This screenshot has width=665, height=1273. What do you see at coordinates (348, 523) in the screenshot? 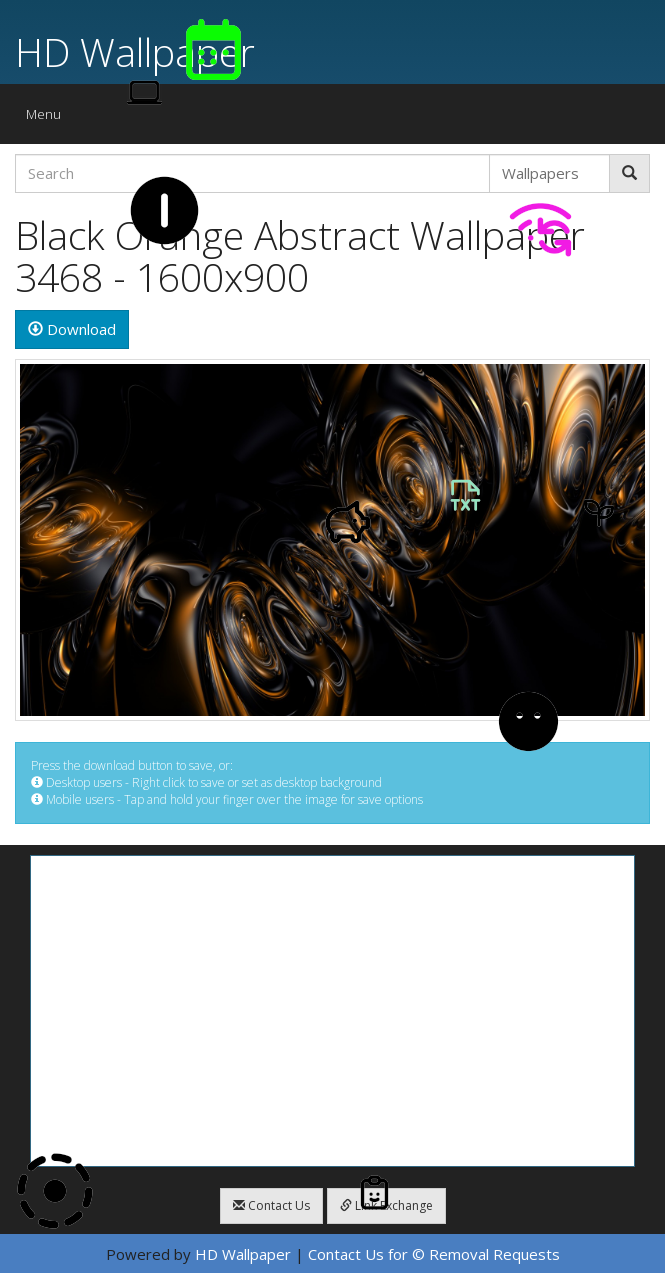
I see `access savings or piggy bank feature` at bounding box center [348, 523].